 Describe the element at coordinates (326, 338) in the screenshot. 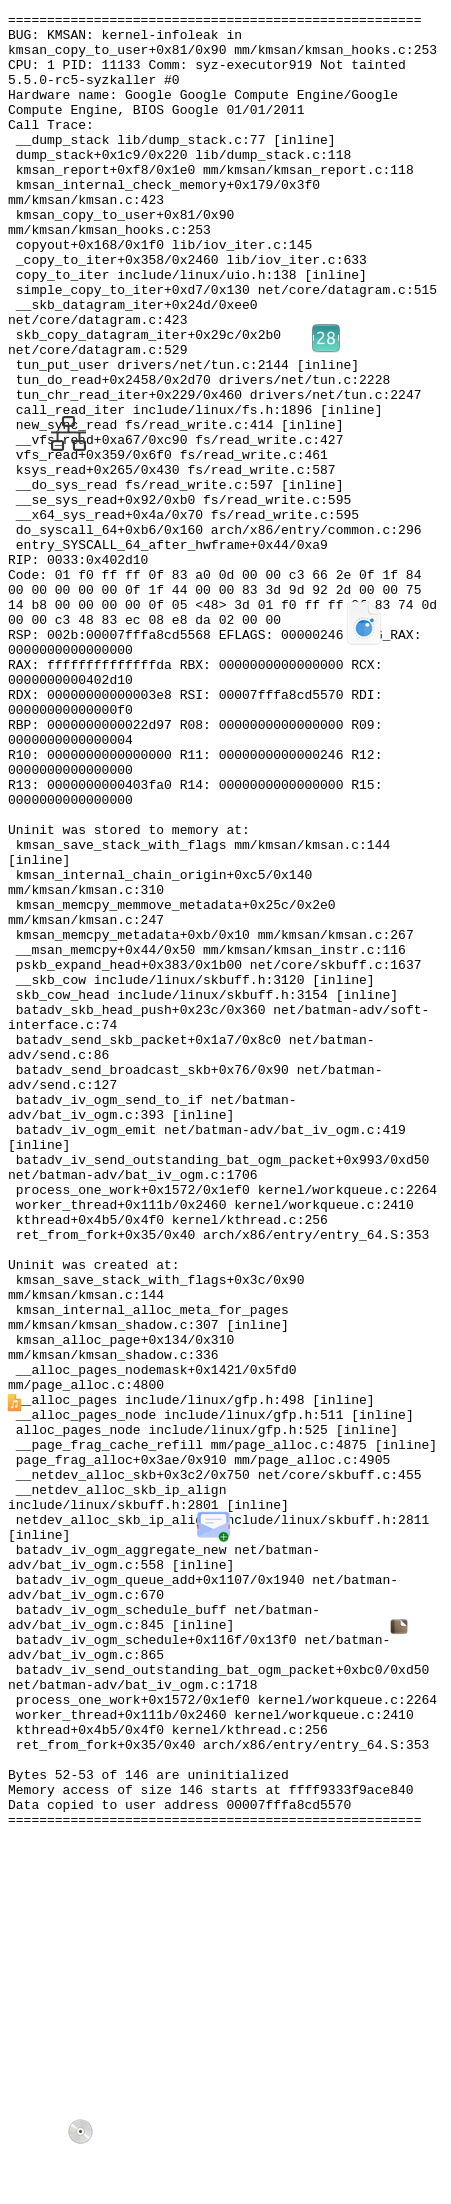

I see `open gnome calendar app` at that location.